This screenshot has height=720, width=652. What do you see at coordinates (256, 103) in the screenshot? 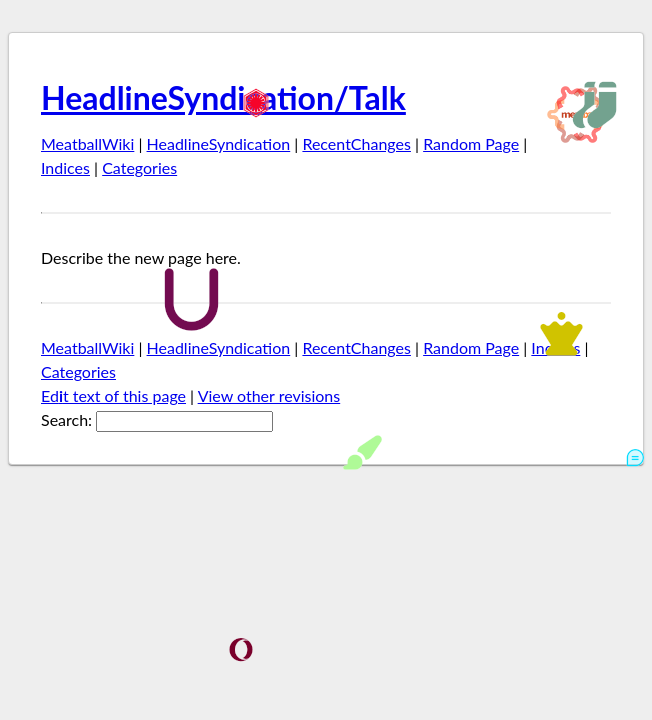
I see `First Order logo from Star Wars franchise` at bounding box center [256, 103].